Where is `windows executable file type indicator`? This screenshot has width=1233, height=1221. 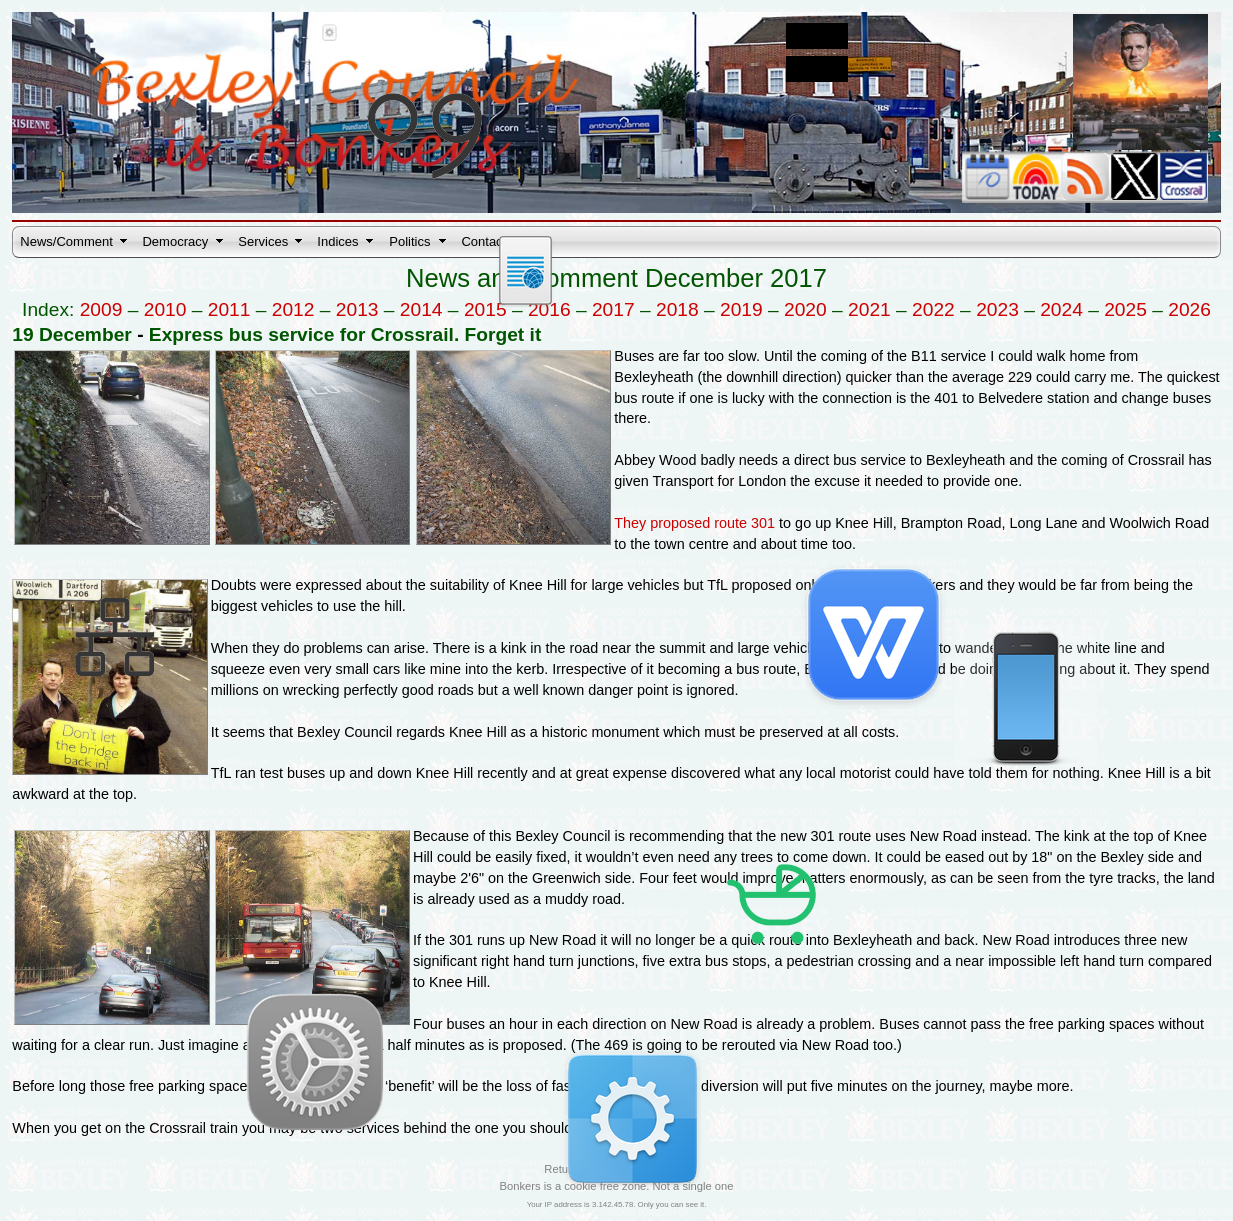
windows executable file type indicator is located at coordinates (632, 1118).